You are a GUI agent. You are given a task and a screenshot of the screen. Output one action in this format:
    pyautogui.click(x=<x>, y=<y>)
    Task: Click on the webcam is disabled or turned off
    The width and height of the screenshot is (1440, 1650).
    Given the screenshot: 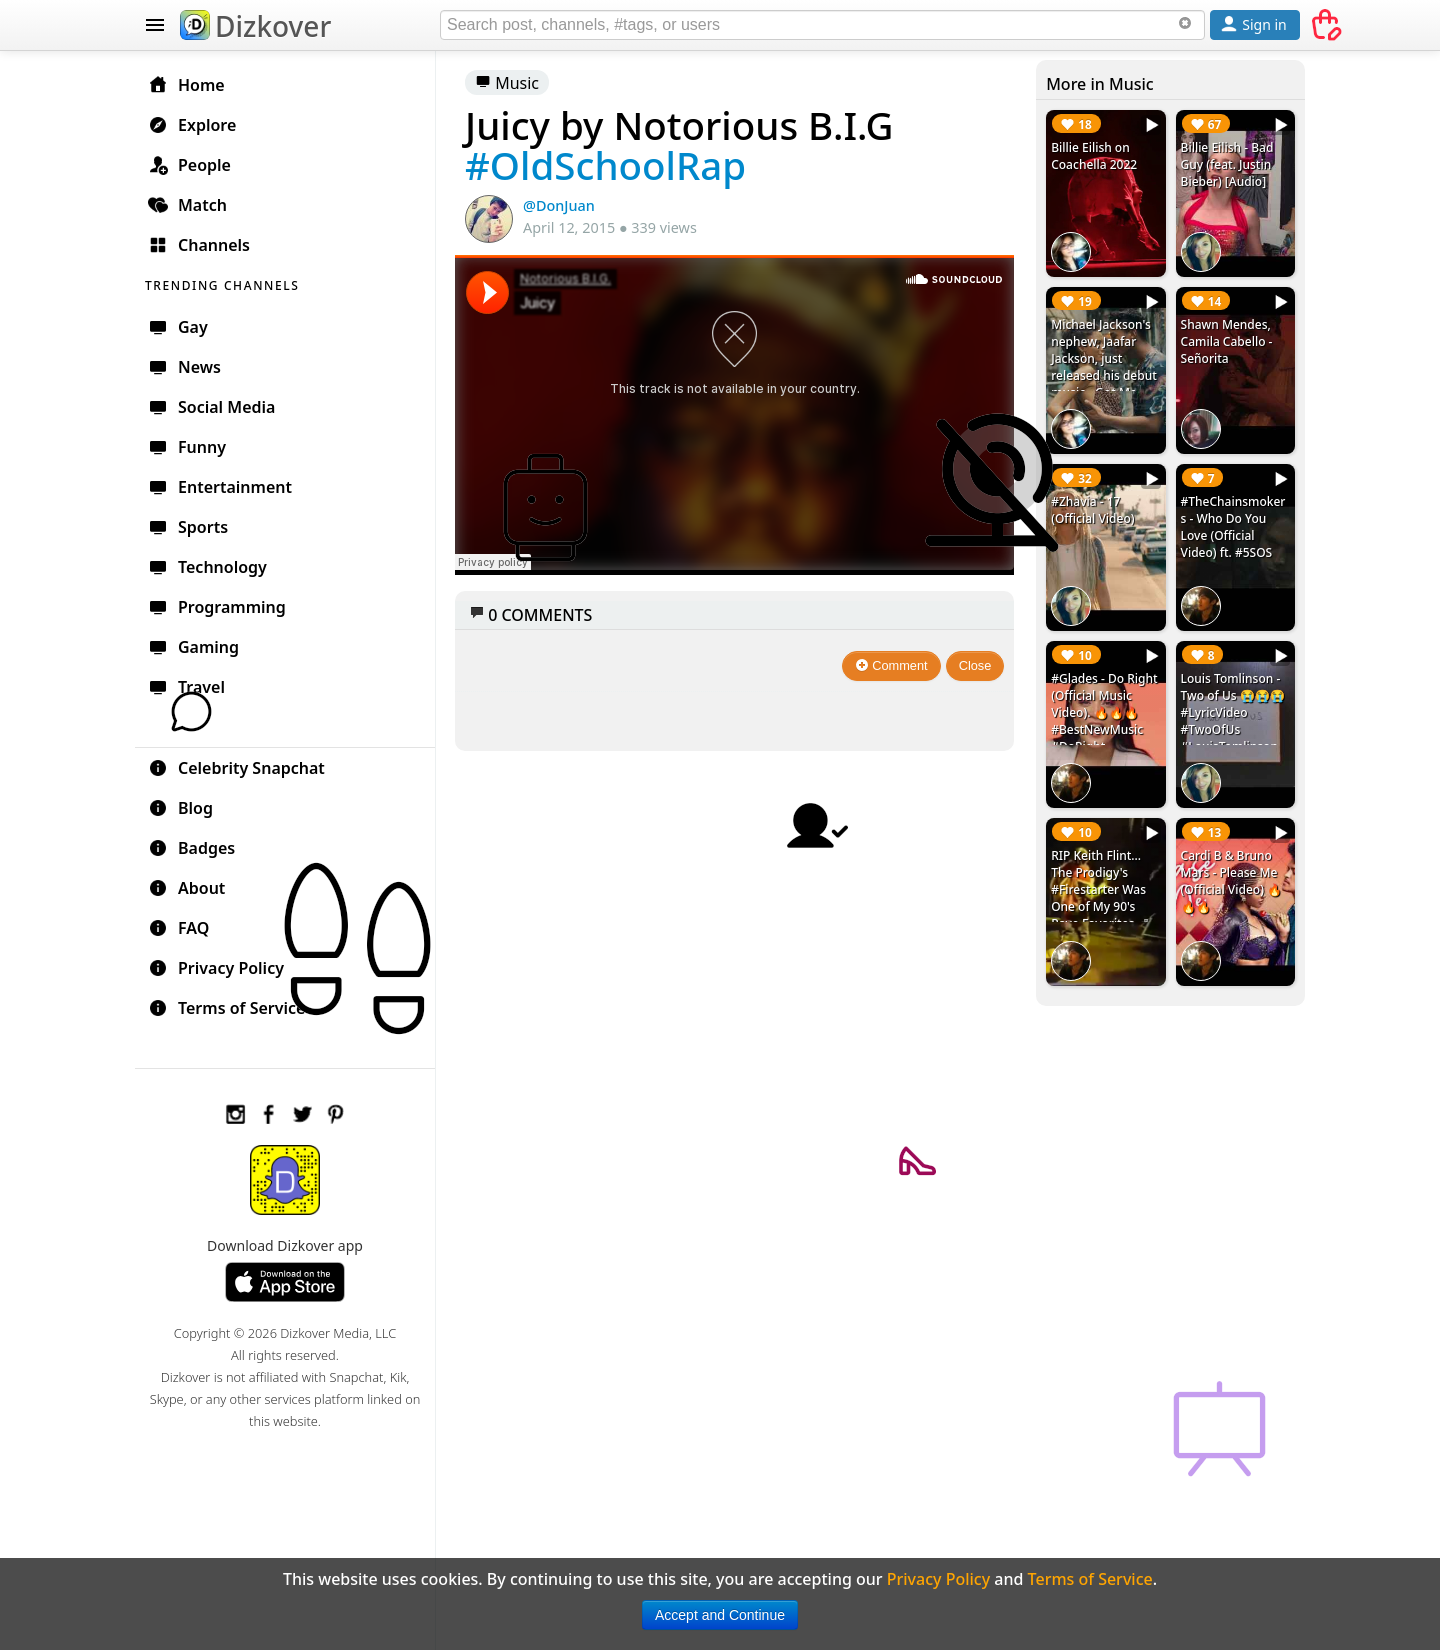 What is the action you would take?
    pyautogui.click(x=997, y=485)
    